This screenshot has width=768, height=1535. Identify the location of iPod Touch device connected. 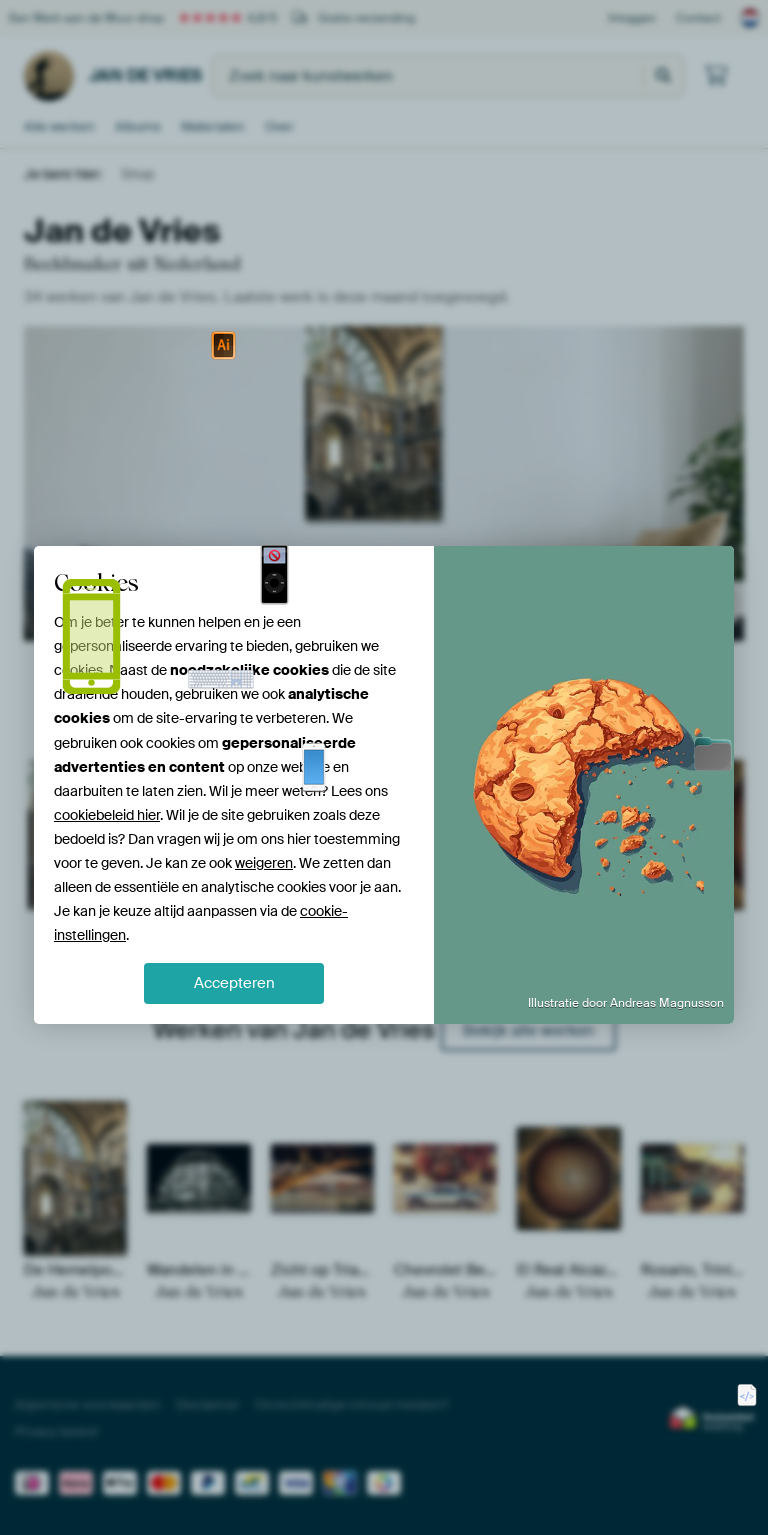
(314, 768).